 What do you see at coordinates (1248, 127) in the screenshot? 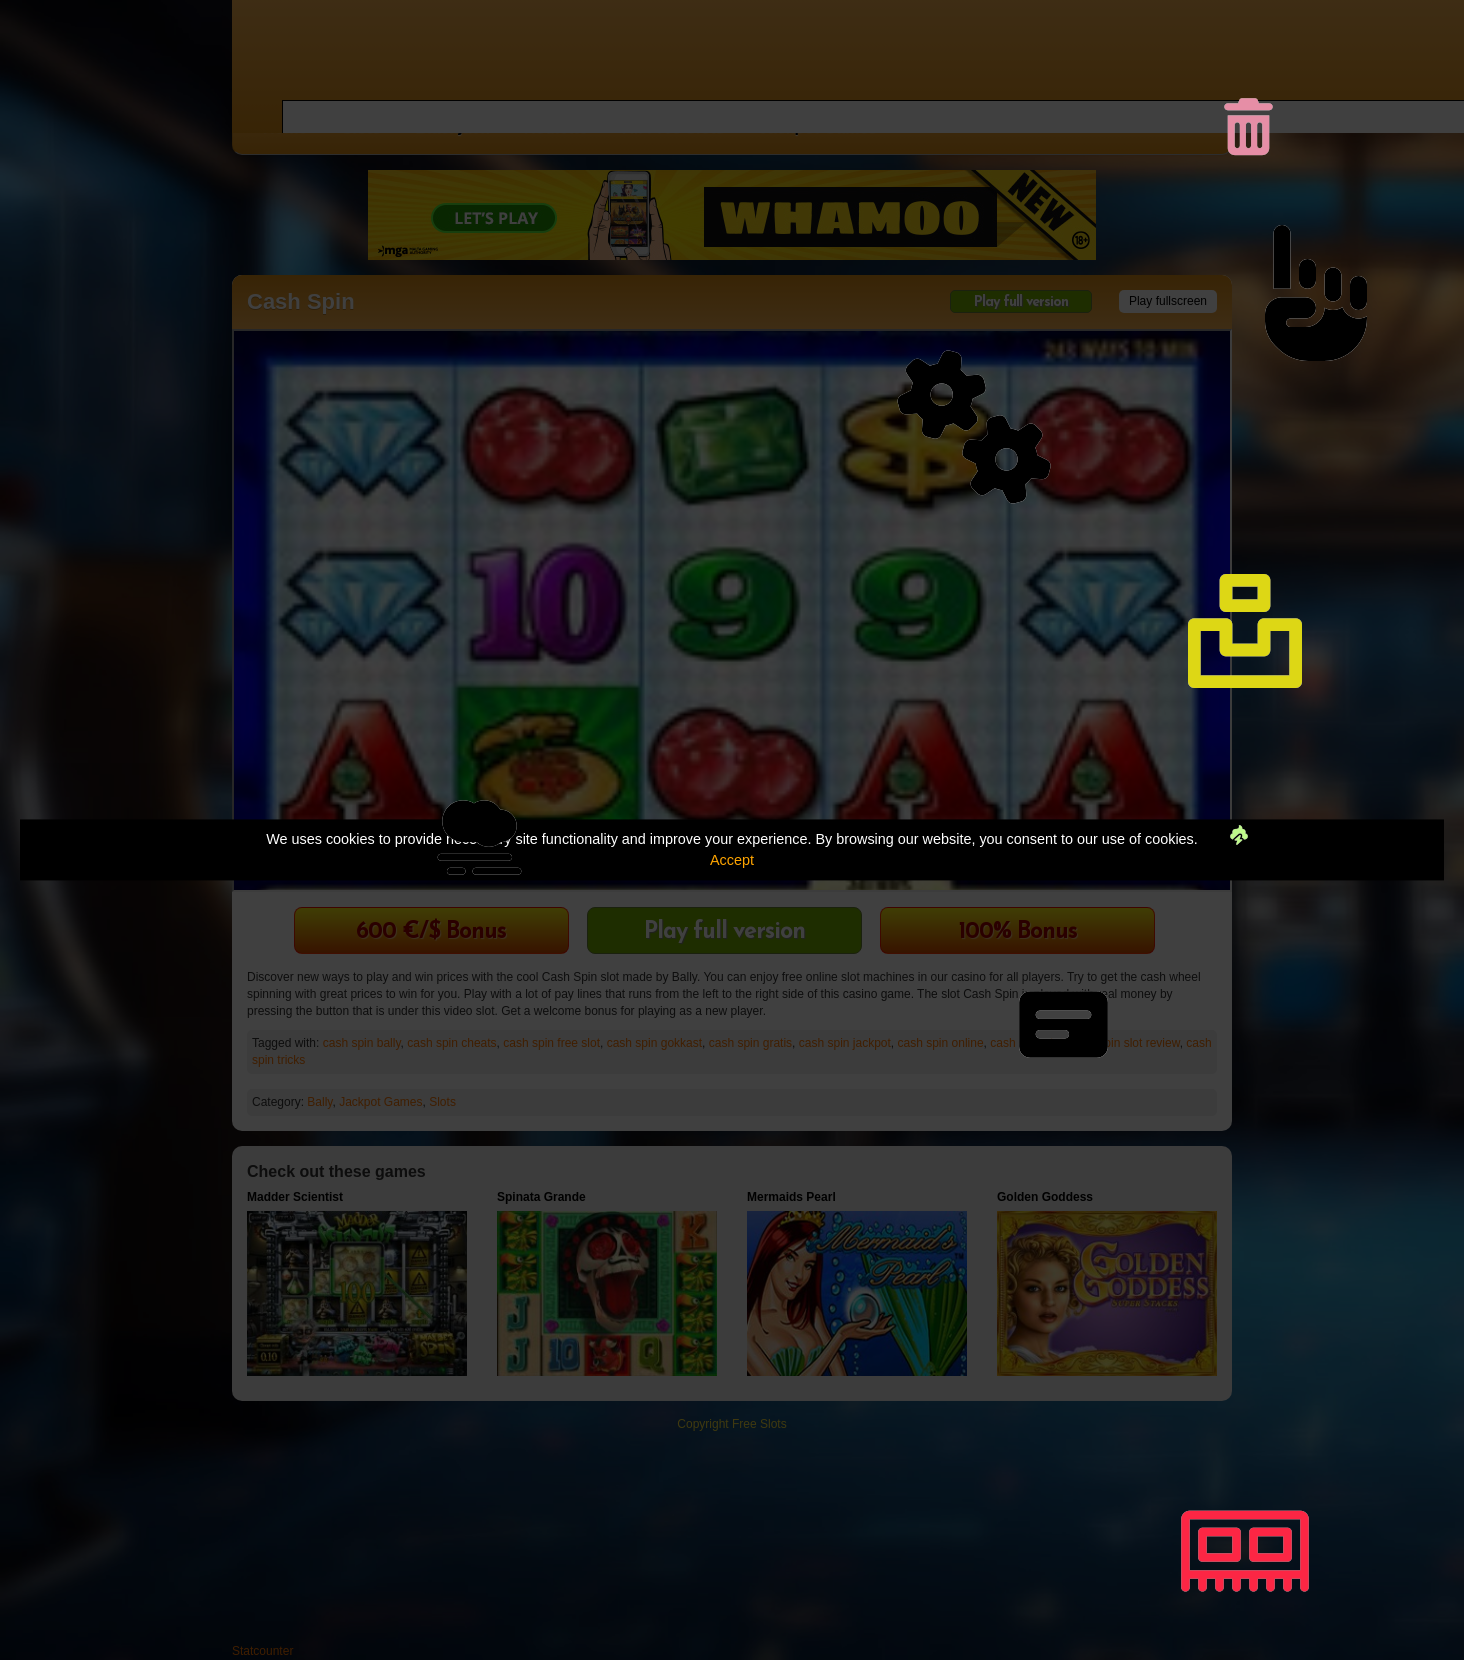
I see `delete selected item` at bounding box center [1248, 127].